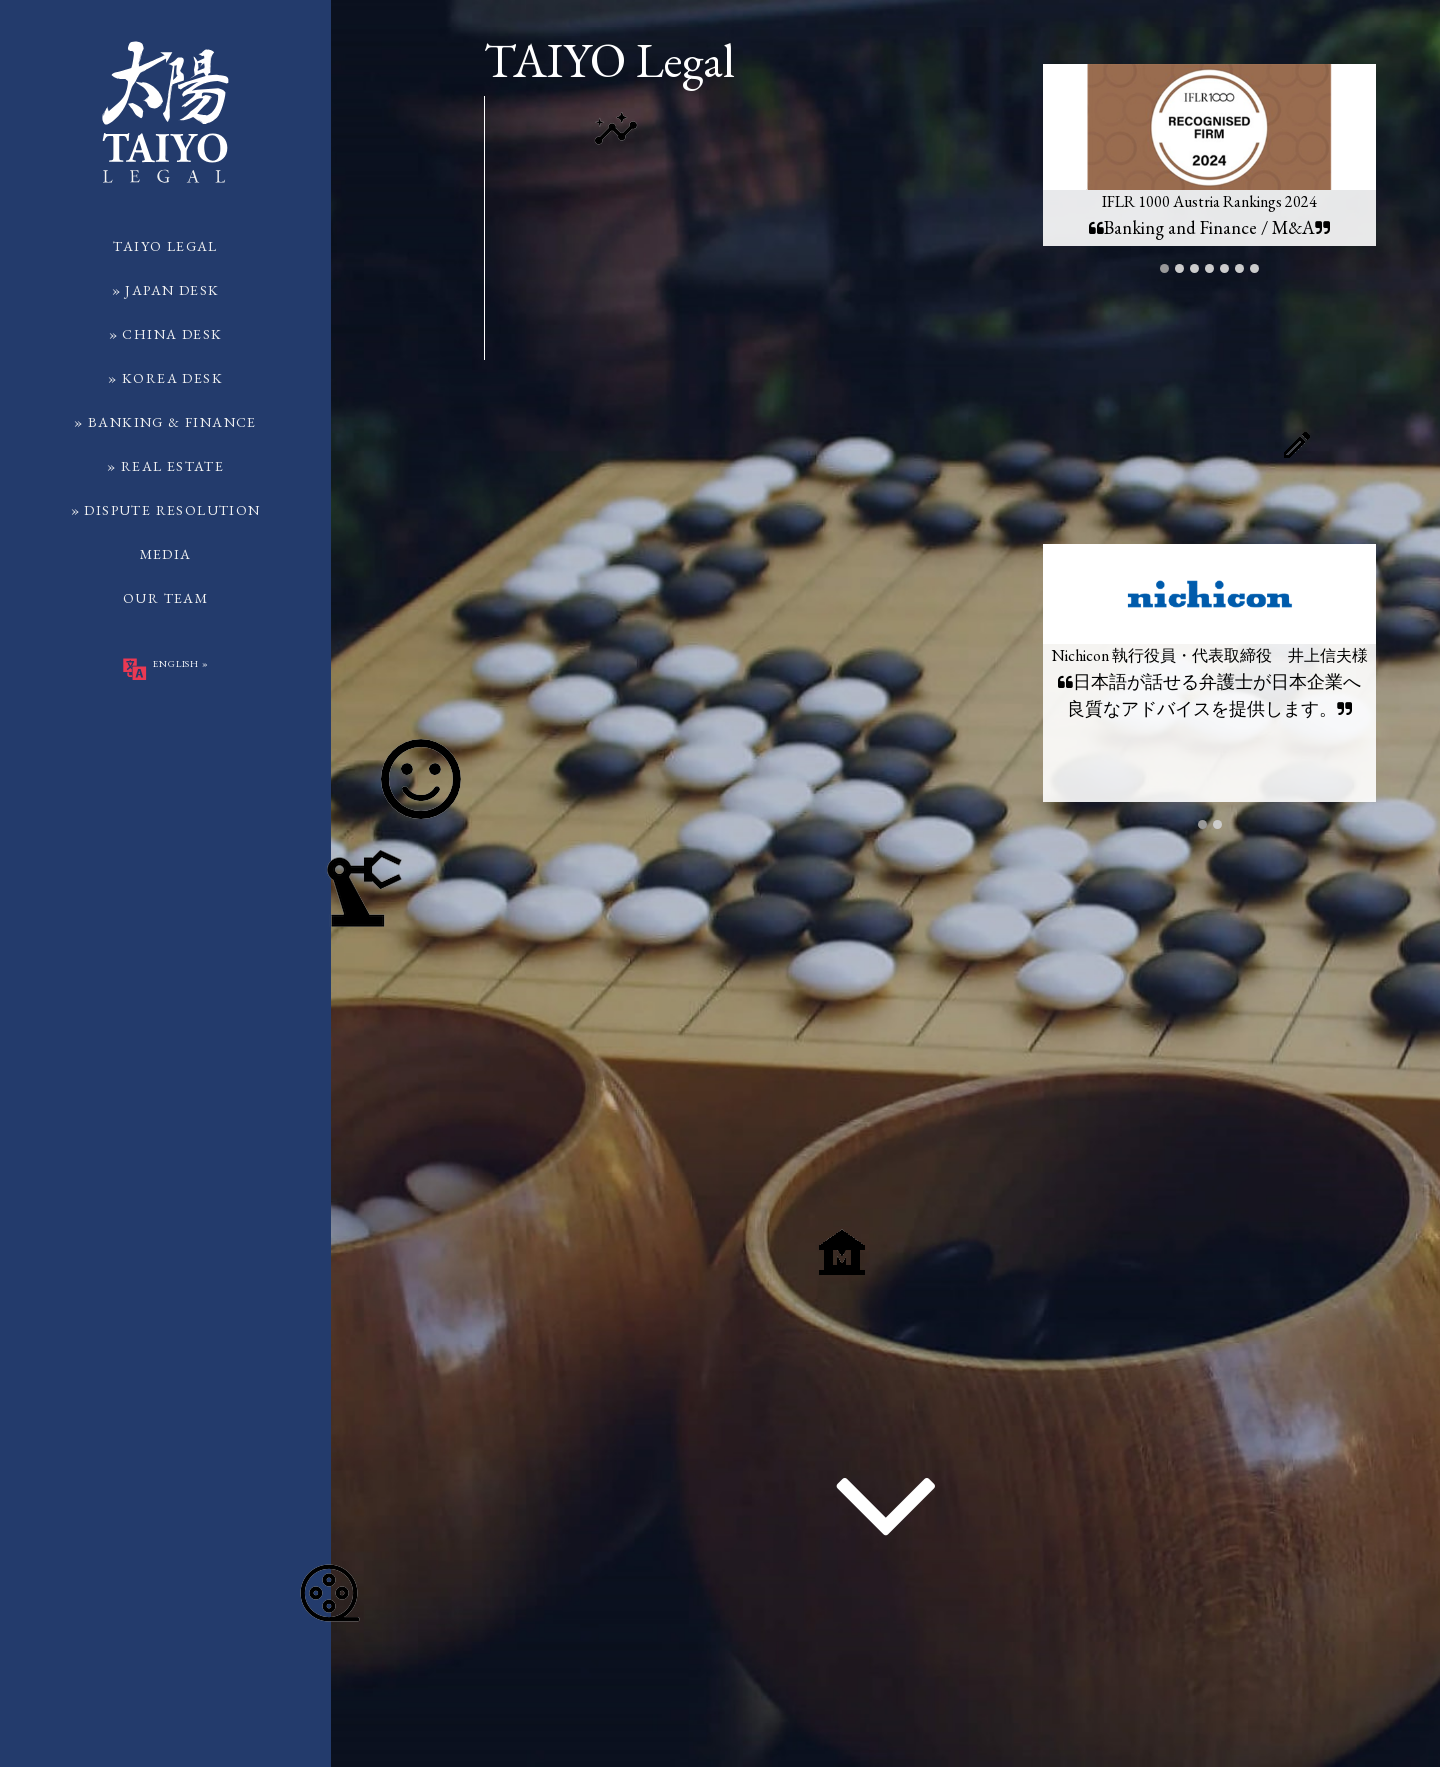  What do you see at coordinates (1297, 445) in the screenshot?
I see `edit or compose new content` at bounding box center [1297, 445].